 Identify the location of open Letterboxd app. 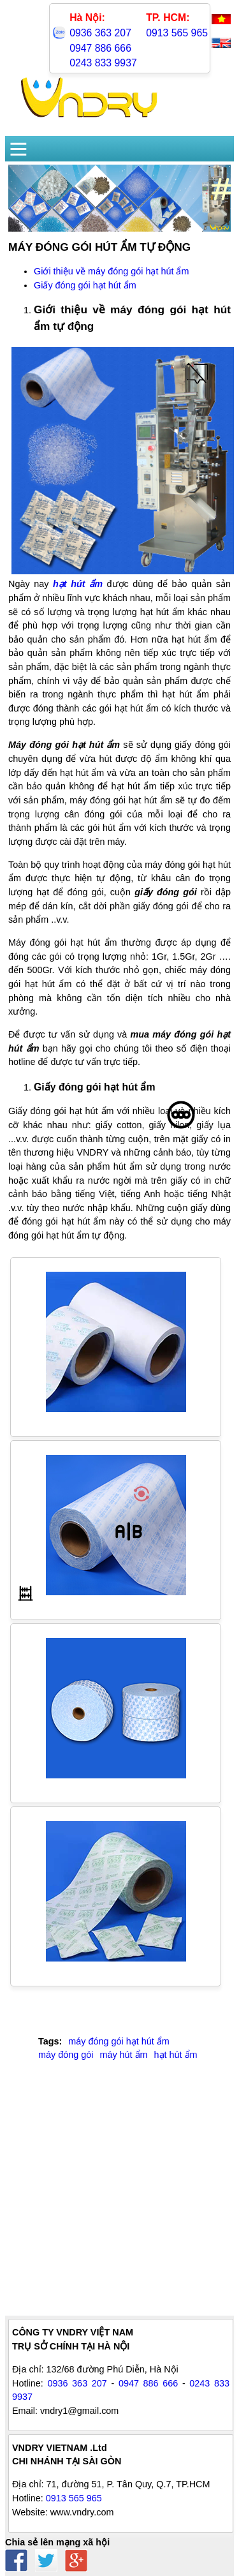
(181, 1115).